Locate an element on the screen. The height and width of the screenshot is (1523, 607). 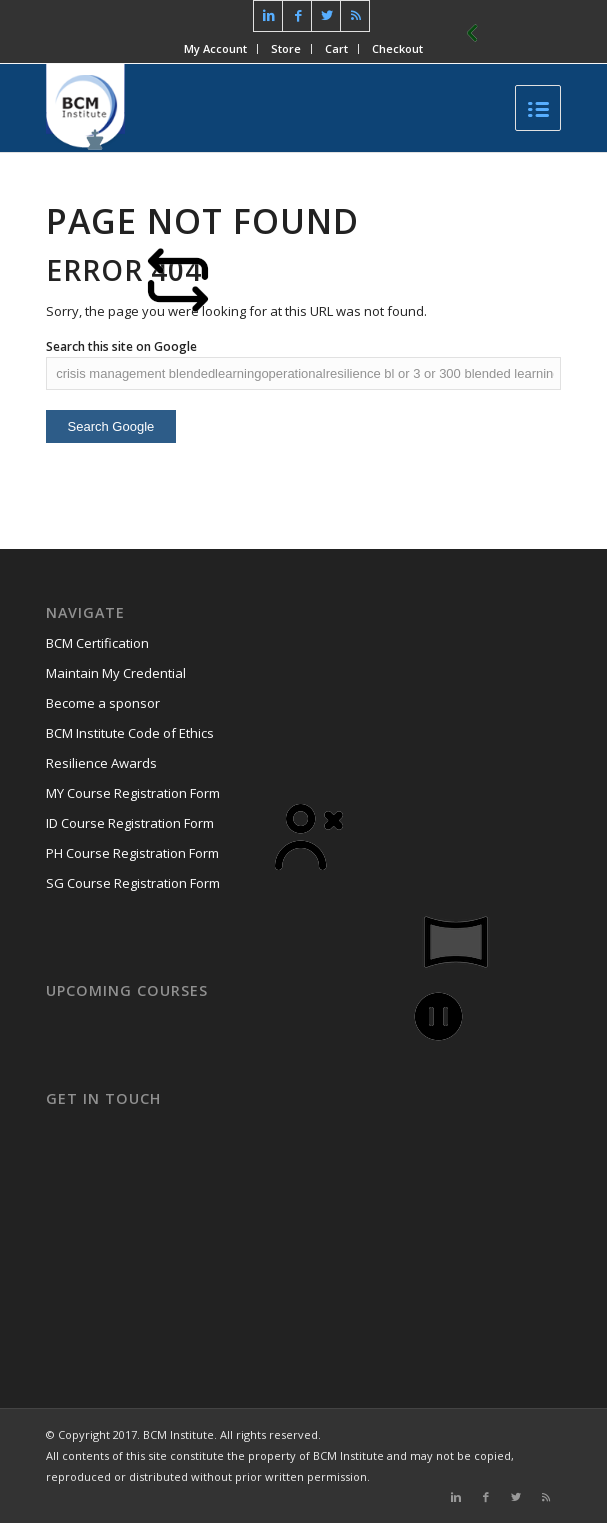
toggle repeat or loop mode is located at coordinates (178, 280).